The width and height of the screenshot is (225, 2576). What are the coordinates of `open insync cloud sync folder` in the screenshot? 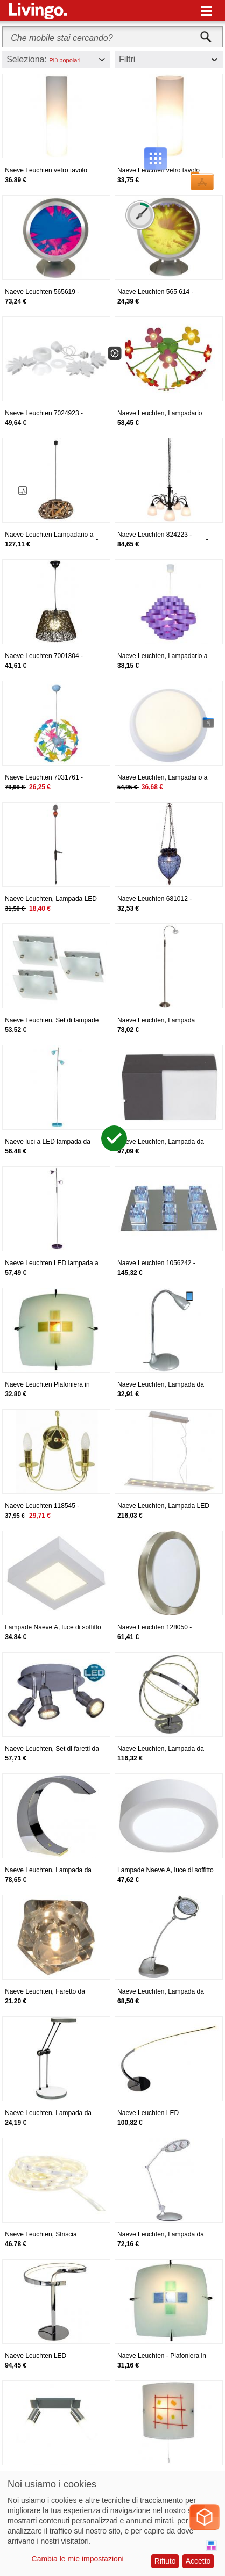 It's located at (208, 723).